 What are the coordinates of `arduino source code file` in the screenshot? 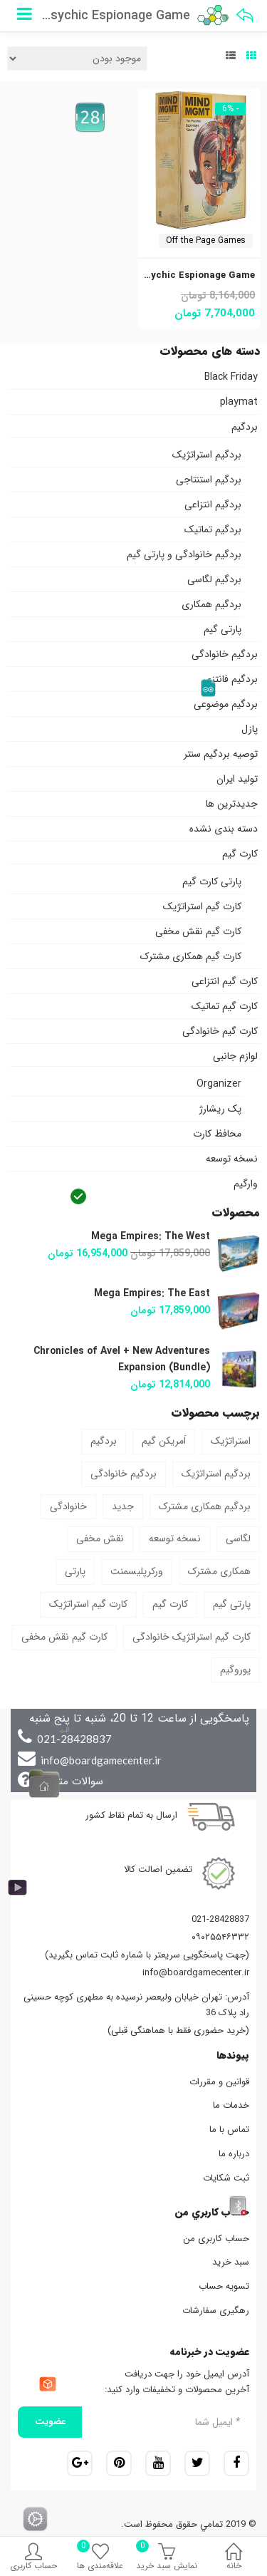 It's located at (208, 688).